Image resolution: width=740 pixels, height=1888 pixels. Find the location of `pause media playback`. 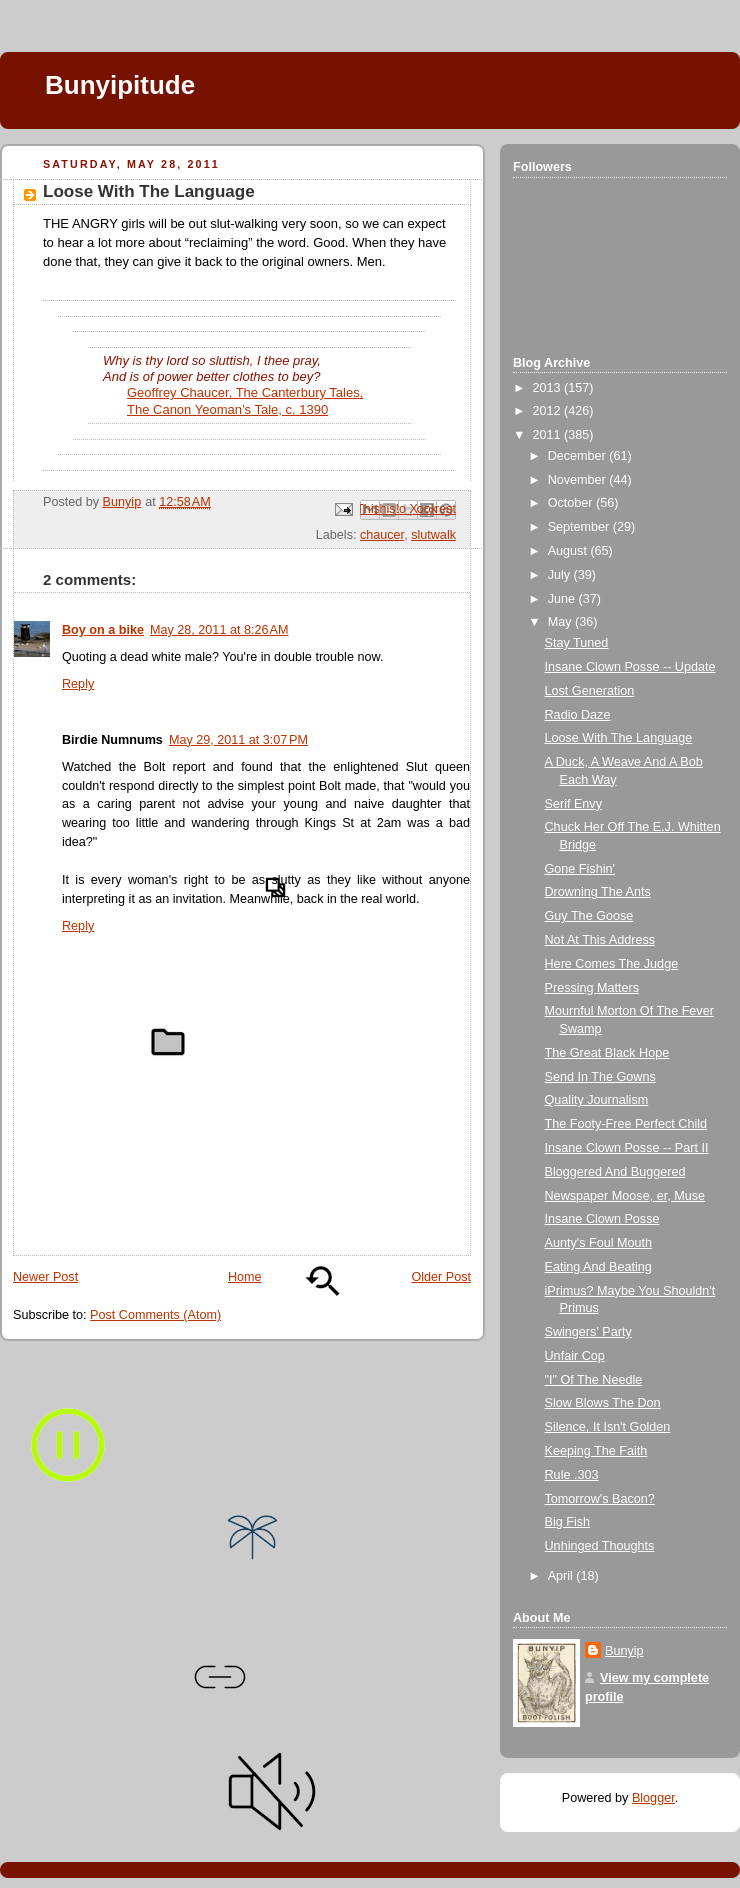

pause media playback is located at coordinates (68, 1445).